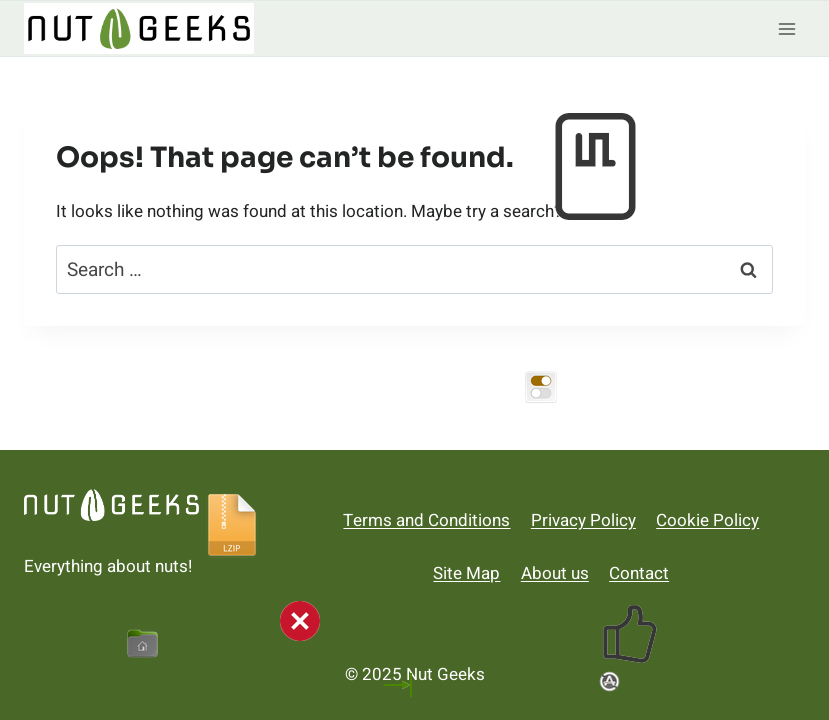 This screenshot has width=829, height=720. What do you see at coordinates (595, 166) in the screenshot?
I see `authenticate using a smartcard` at bounding box center [595, 166].